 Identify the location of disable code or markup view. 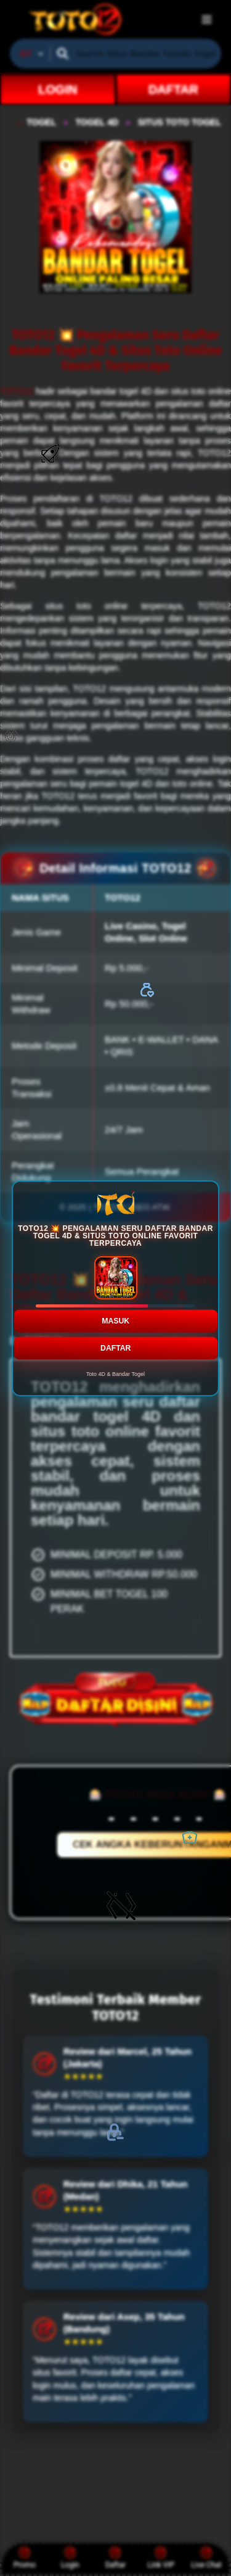
(121, 1906).